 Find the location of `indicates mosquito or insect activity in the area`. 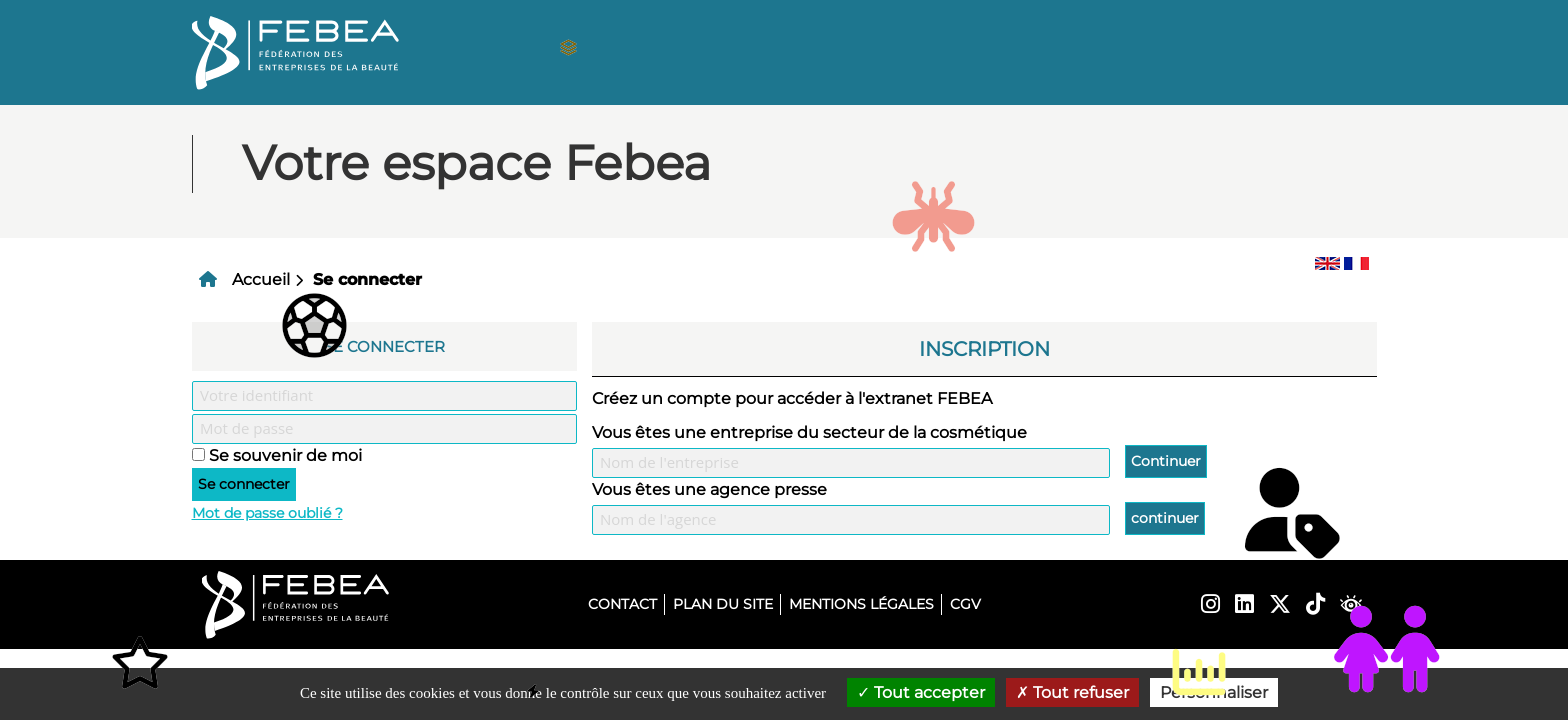

indicates mosquito or insect activity in the area is located at coordinates (933, 216).